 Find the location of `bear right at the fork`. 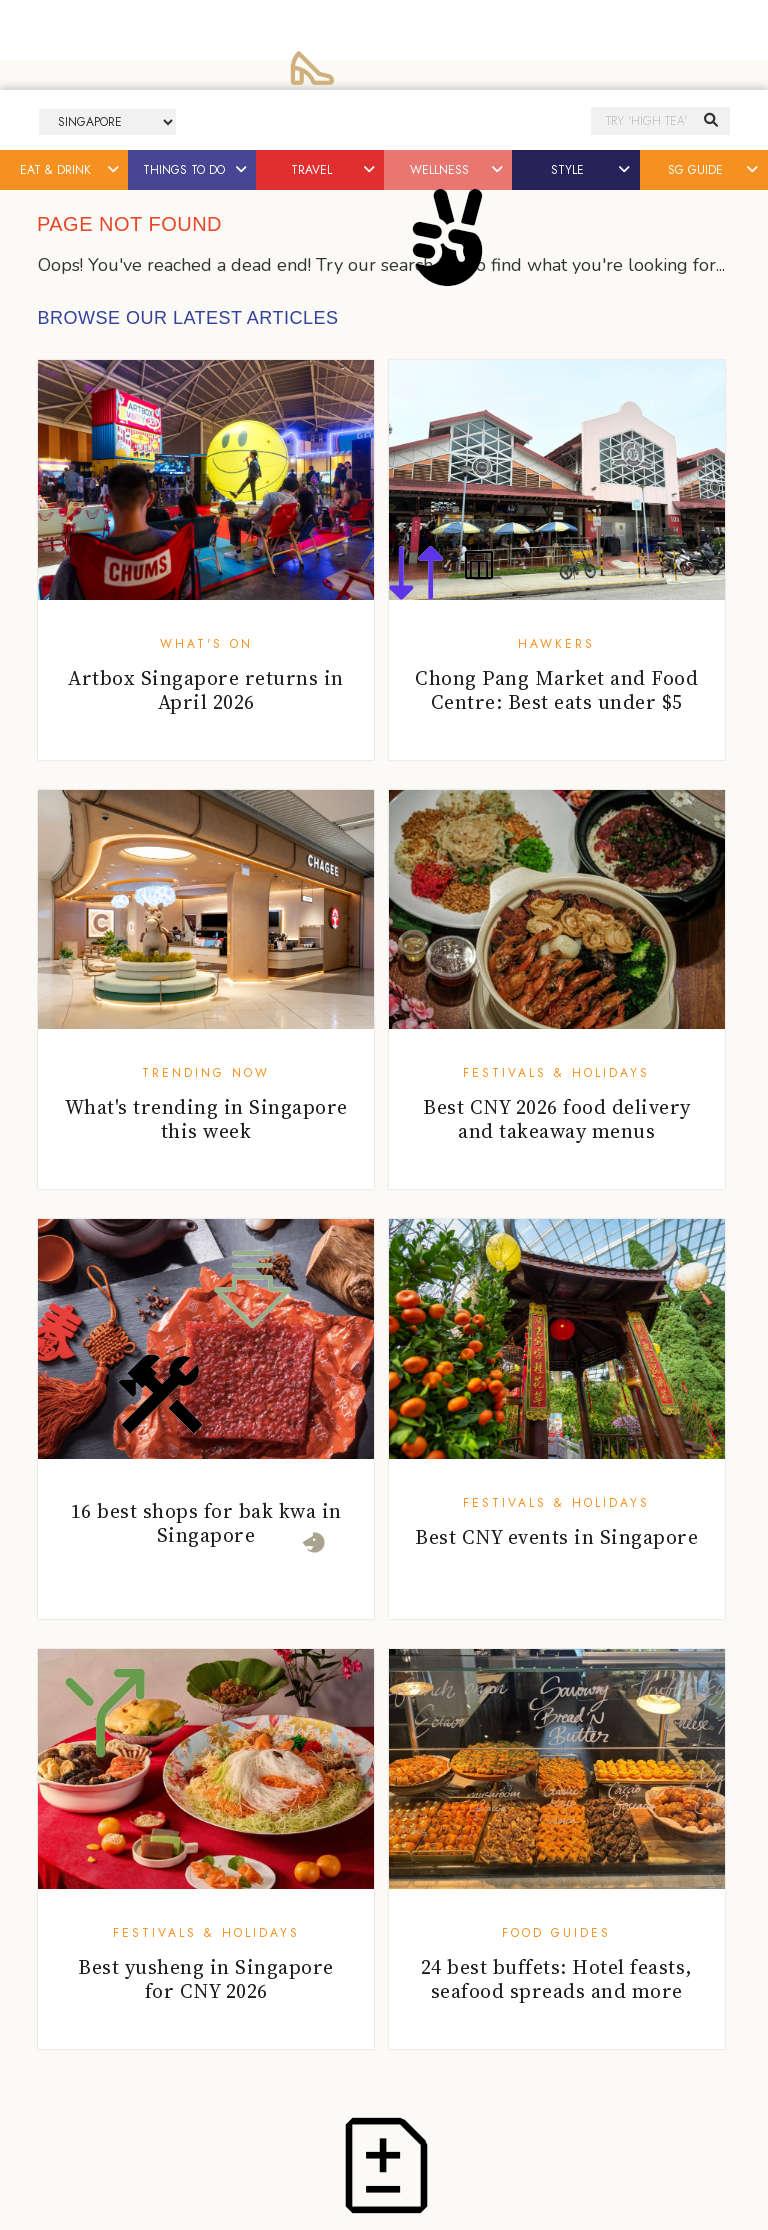

bear right at the fork is located at coordinates (105, 1713).